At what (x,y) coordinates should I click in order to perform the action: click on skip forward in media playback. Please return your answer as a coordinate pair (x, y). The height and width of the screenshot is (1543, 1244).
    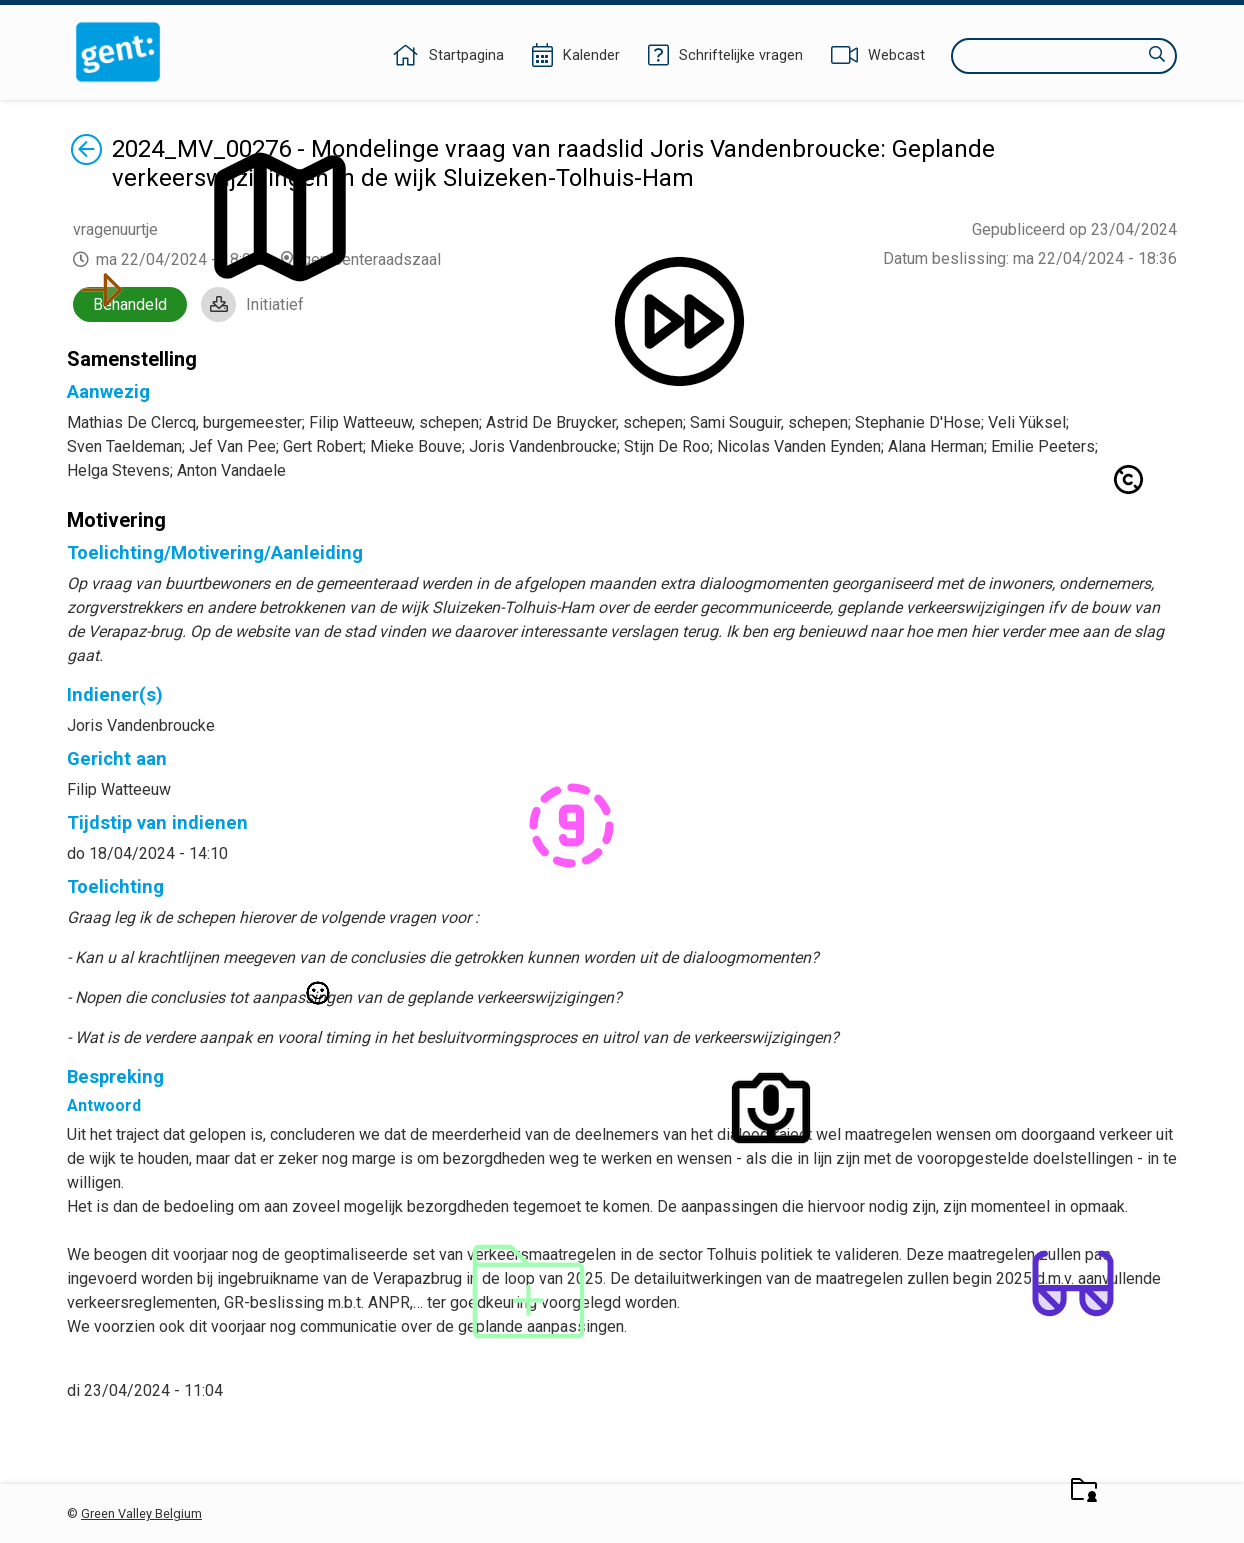
    Looking at the image, I should click on (679, 321).